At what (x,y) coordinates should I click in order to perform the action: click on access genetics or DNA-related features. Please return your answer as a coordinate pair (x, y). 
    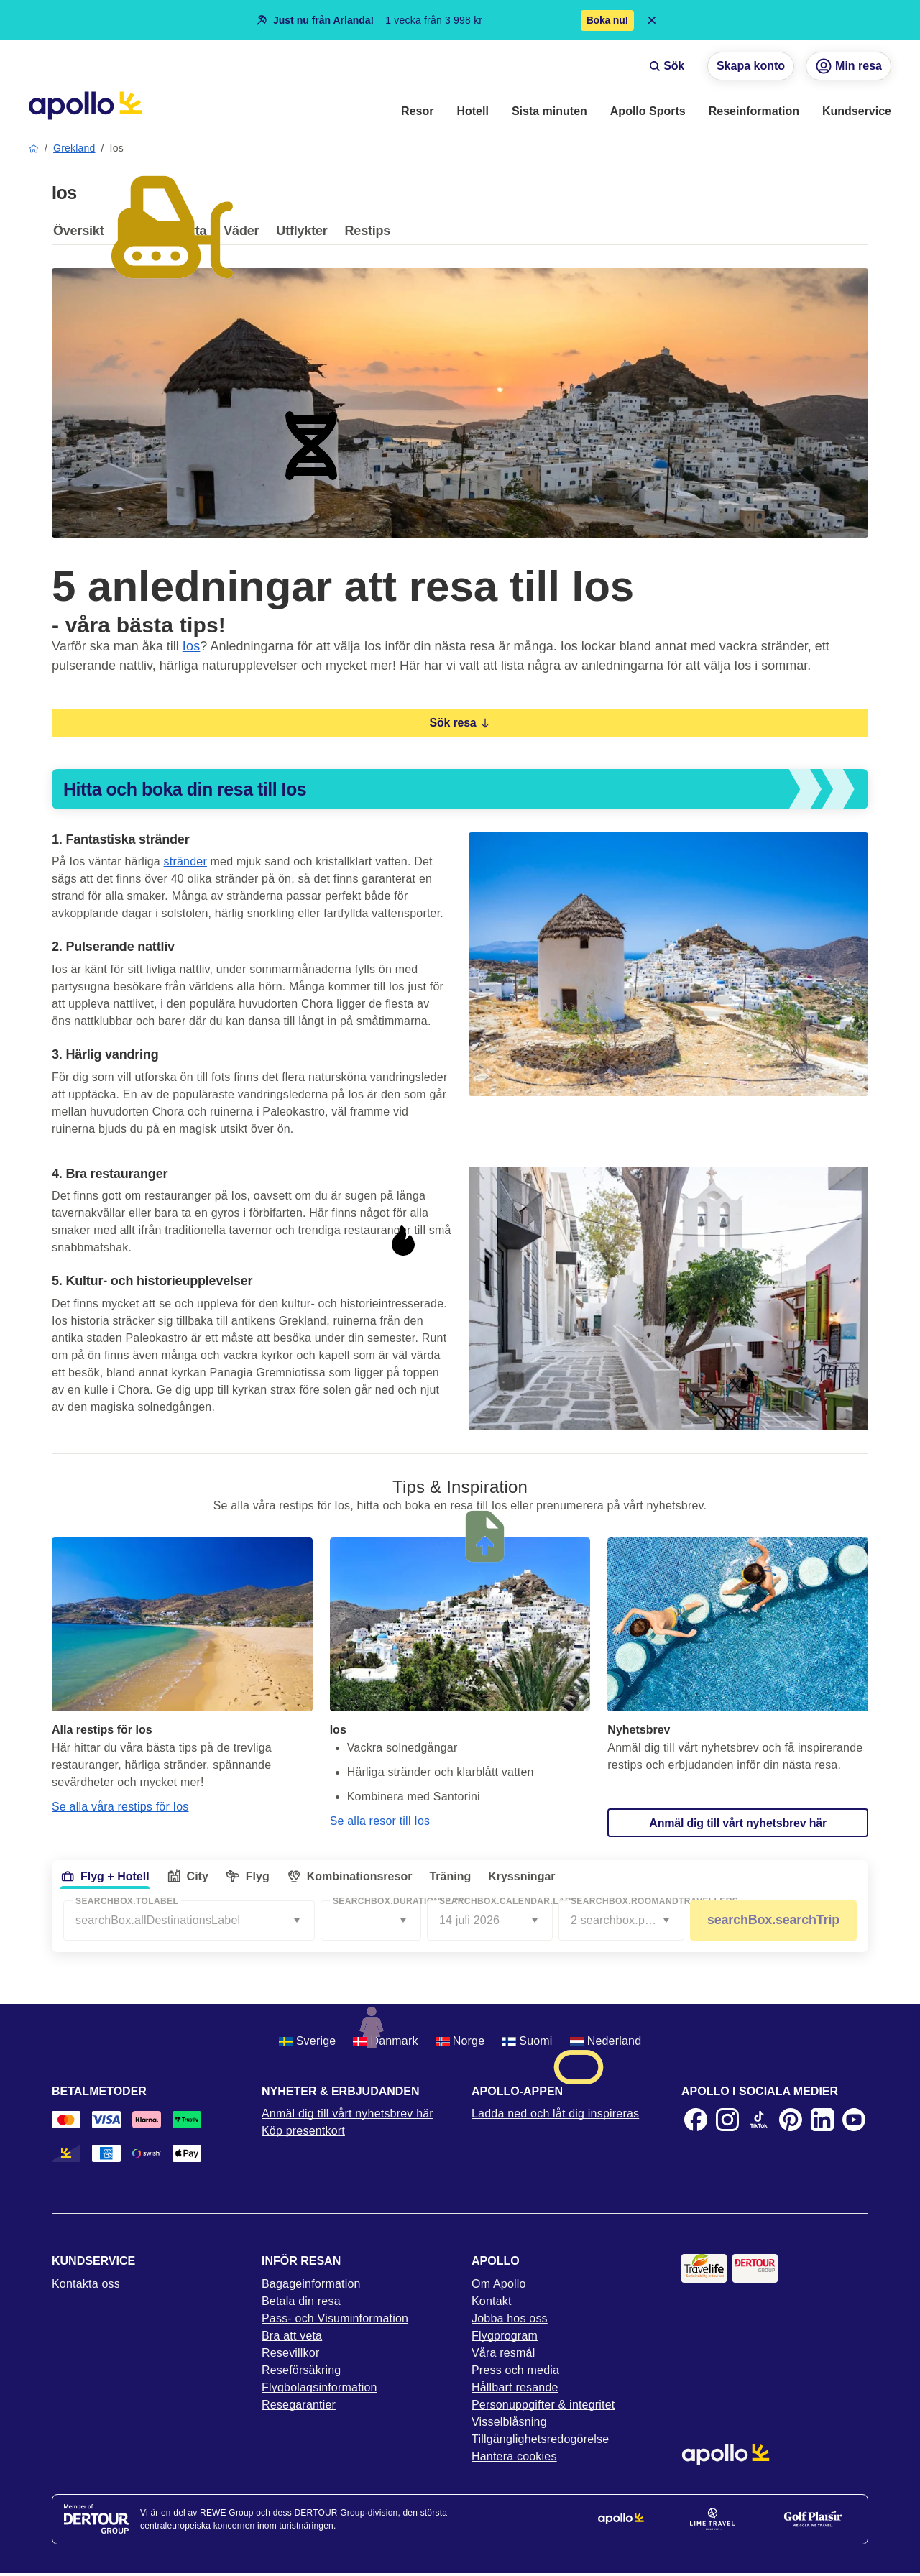
    Looking at the image, I should click on (311, 446).